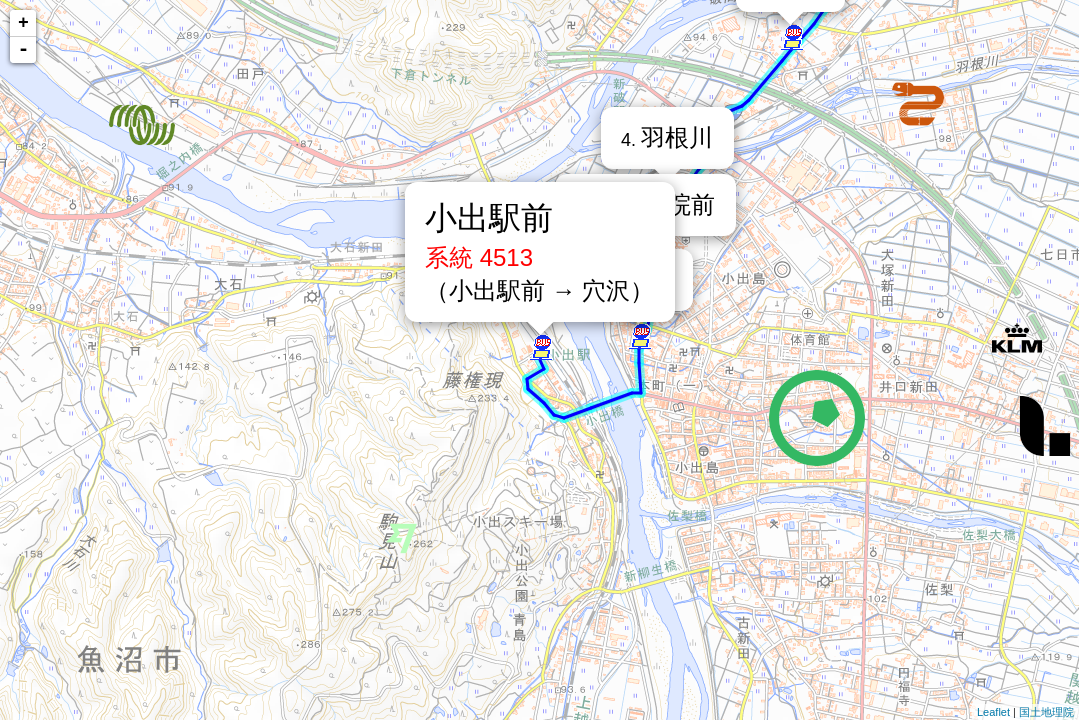  I want to click on pyscaffold python project scaffolding tool logo, so click(918, 104).